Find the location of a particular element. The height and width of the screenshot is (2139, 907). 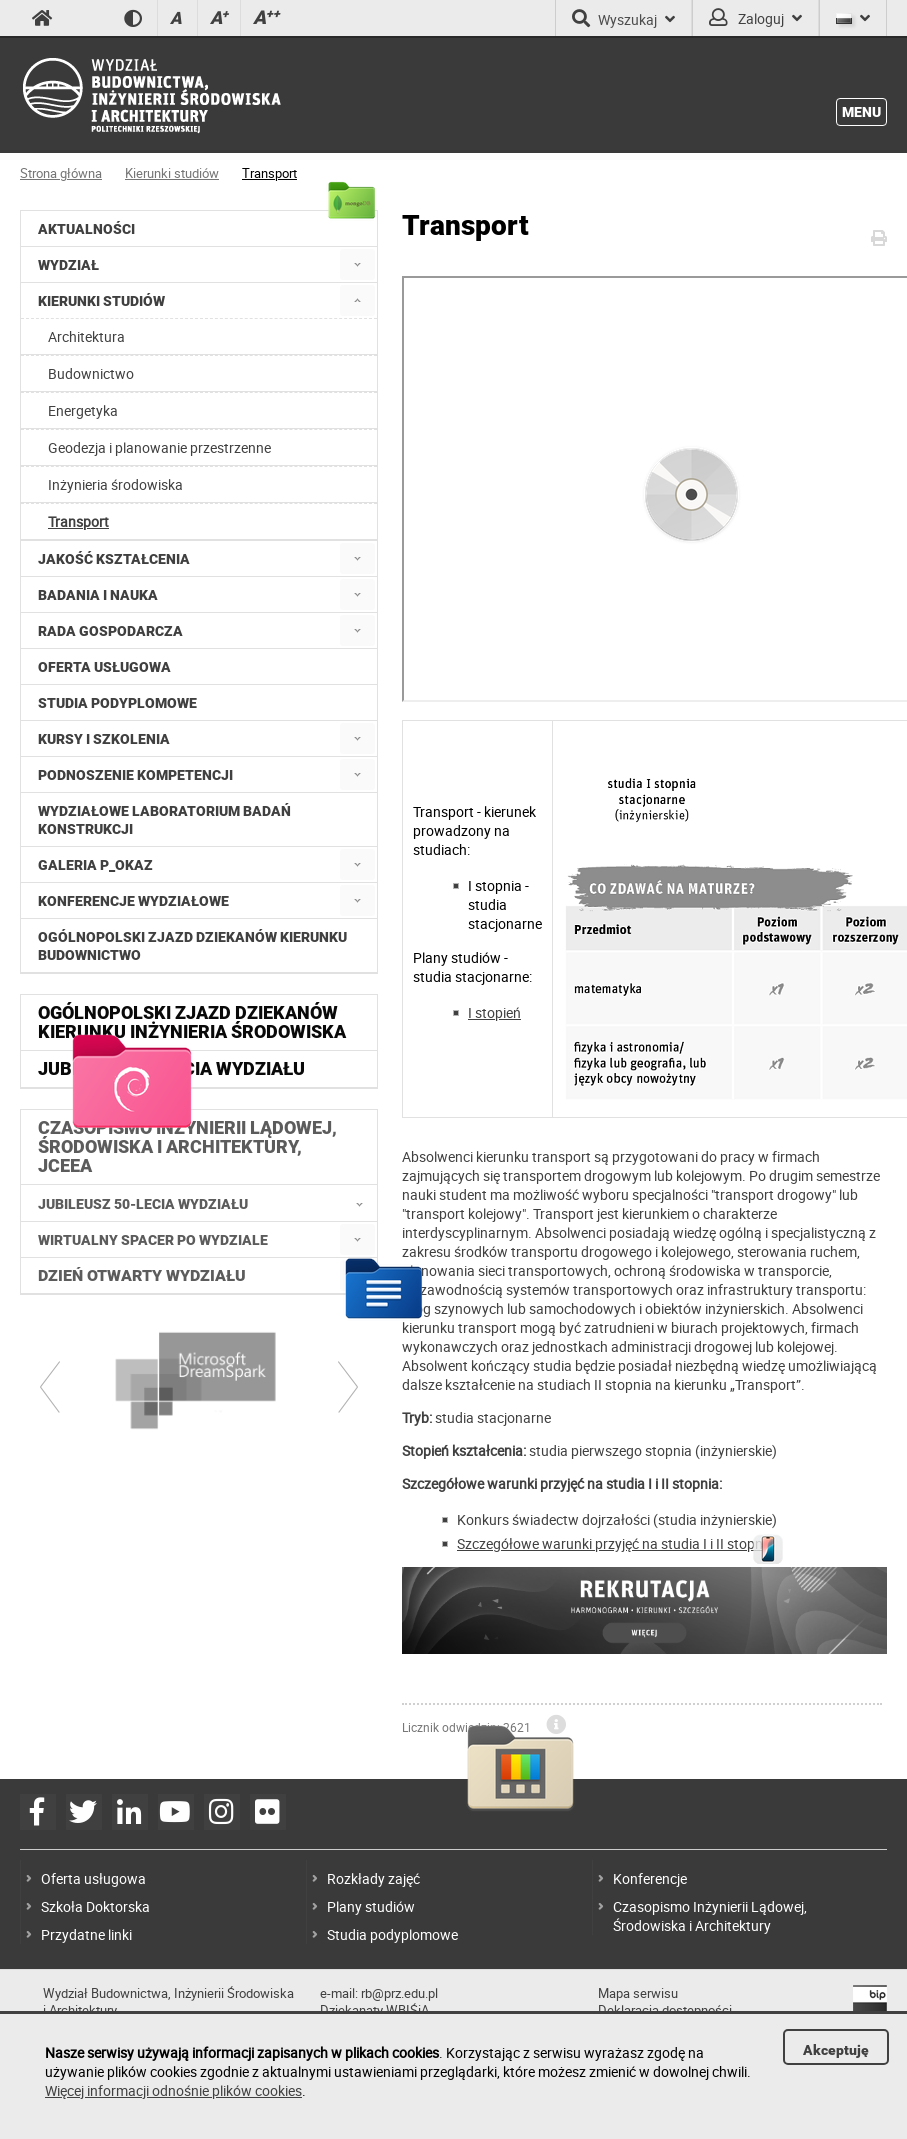

mirror your iPhone screen to your Mac is located at coordinates (768, 1549).